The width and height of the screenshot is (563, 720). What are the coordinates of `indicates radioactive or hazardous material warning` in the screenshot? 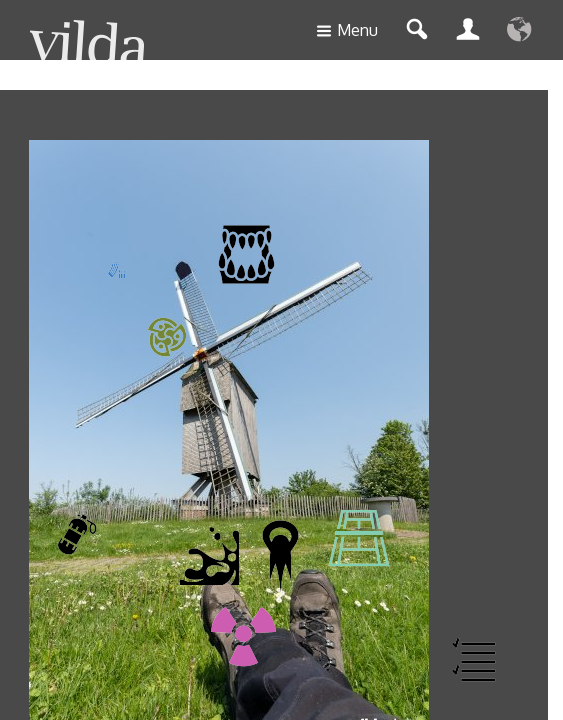 It's located at (243, 636).